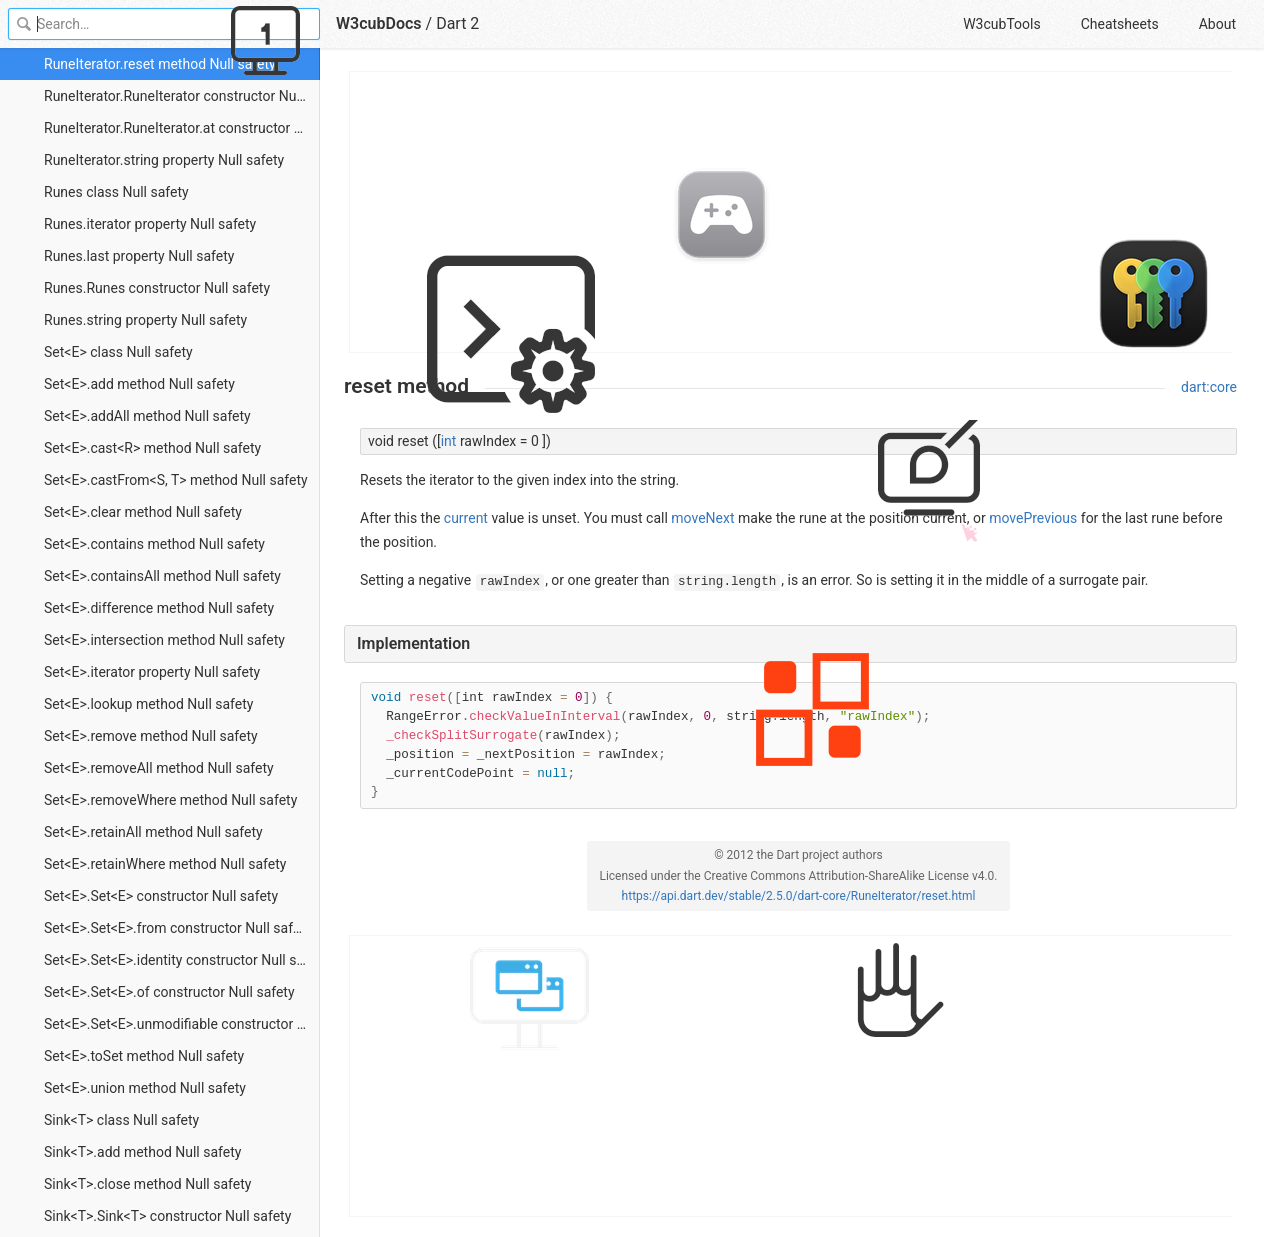 The height and width of the screenshot is (1237, 1264). Describe the element at coordinates (721, 214) in the screenshot. I see `open games folder or category` at that location.